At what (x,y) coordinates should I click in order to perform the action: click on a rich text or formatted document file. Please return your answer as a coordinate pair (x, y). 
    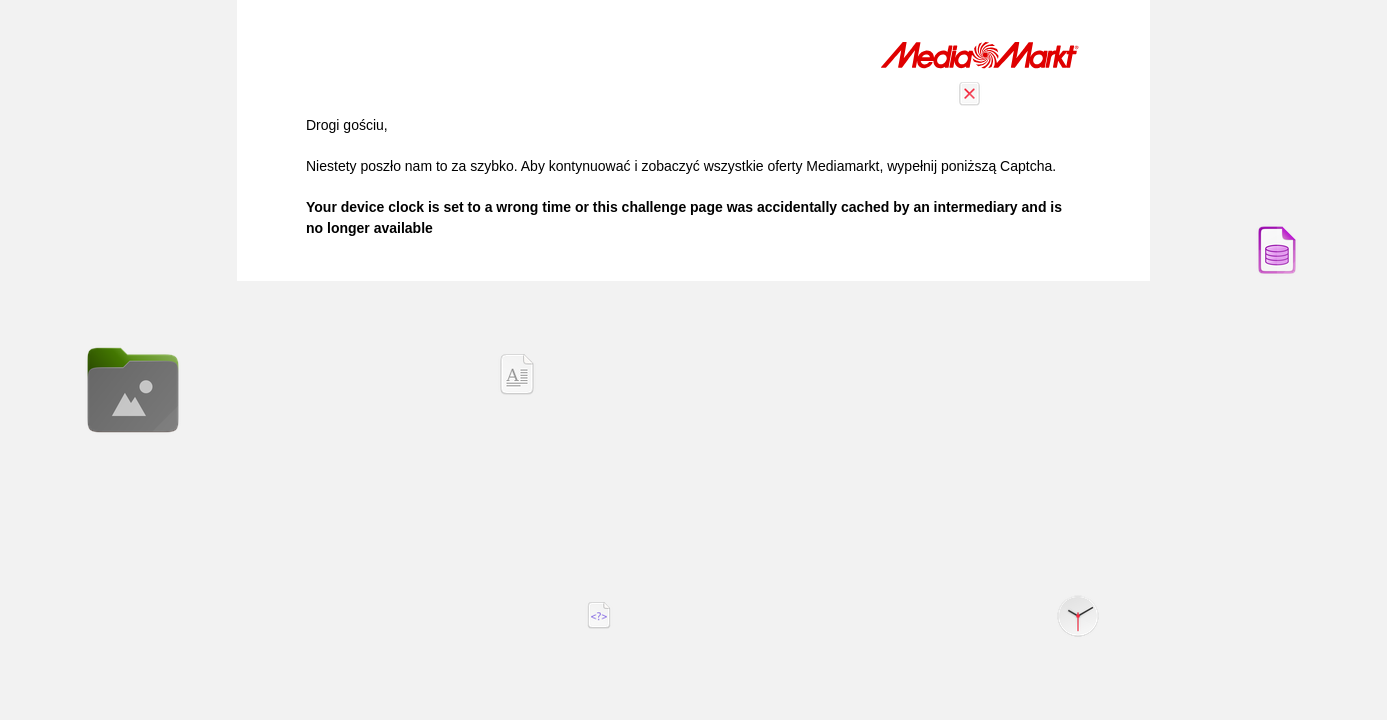
    Looking at the image, I should click on (517, 374).